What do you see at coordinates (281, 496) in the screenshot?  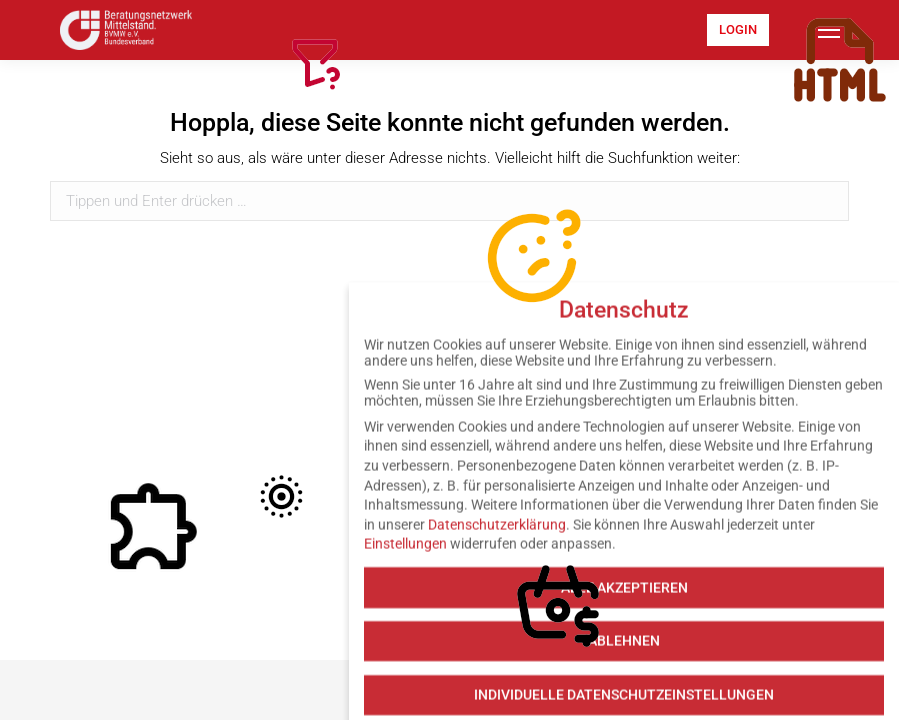 I see `capture a live photo` at bounding box center [281, 496].